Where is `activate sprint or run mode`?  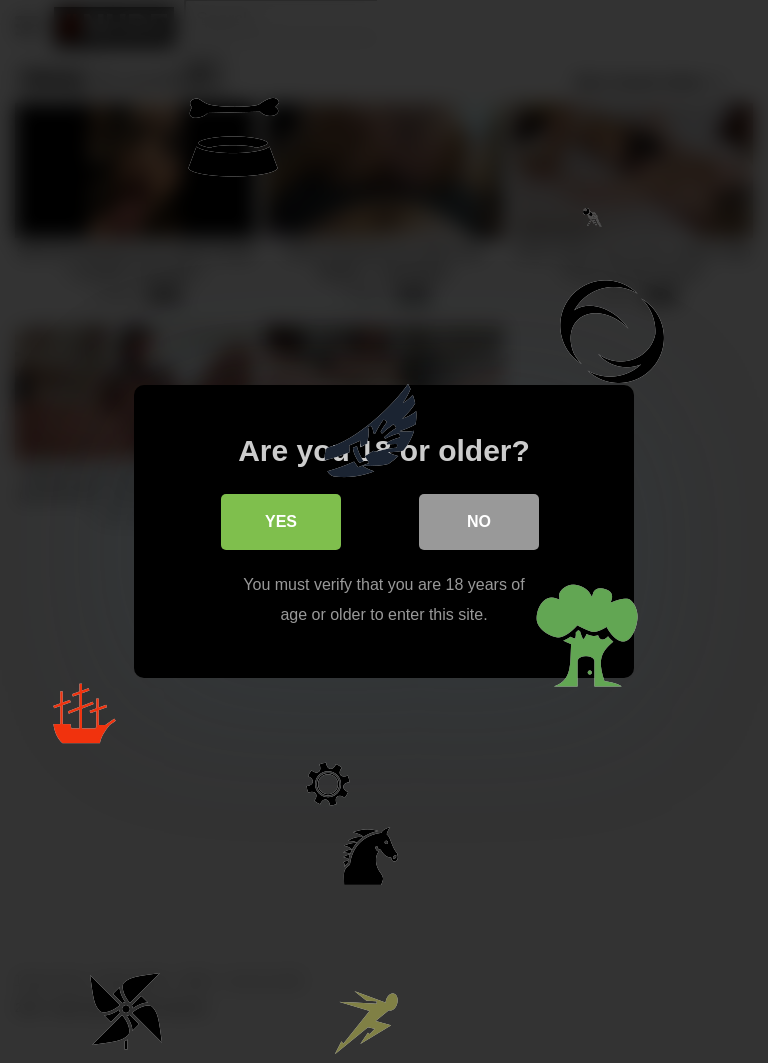 activate sprint or run mode is located at coordinates (366, 1023).